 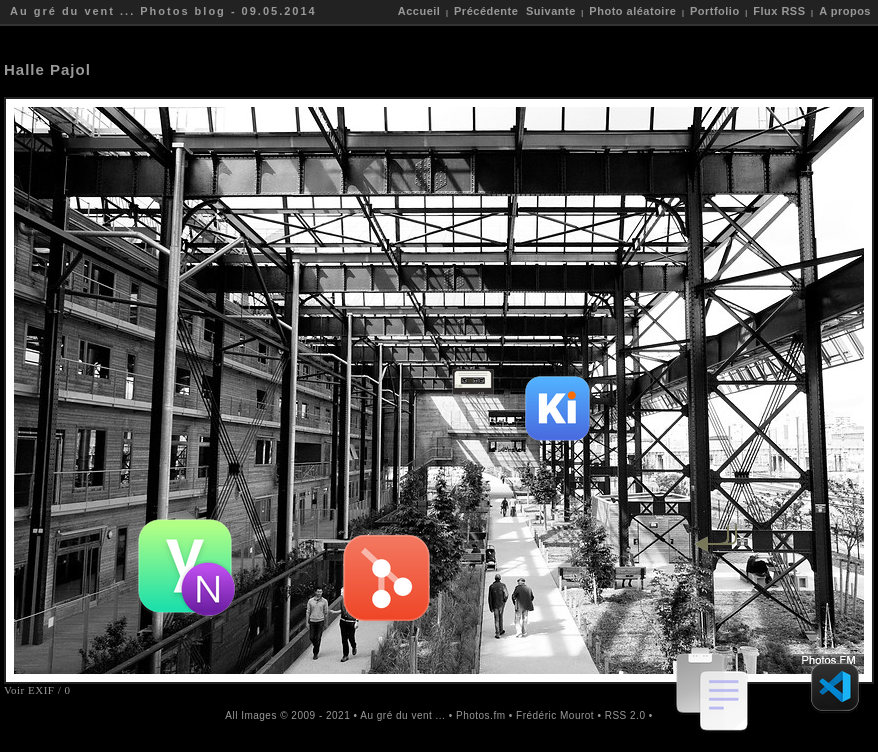 I want to click on open Visual Studio Code, so click(x=835, y=687).